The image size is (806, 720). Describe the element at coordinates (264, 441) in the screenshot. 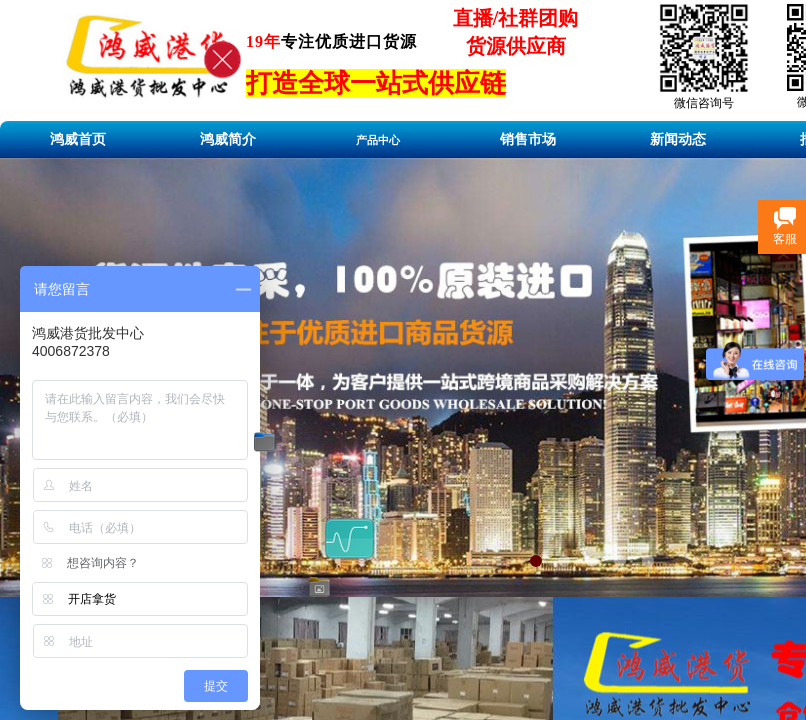

I see `open a folder to view its contents` at that location.